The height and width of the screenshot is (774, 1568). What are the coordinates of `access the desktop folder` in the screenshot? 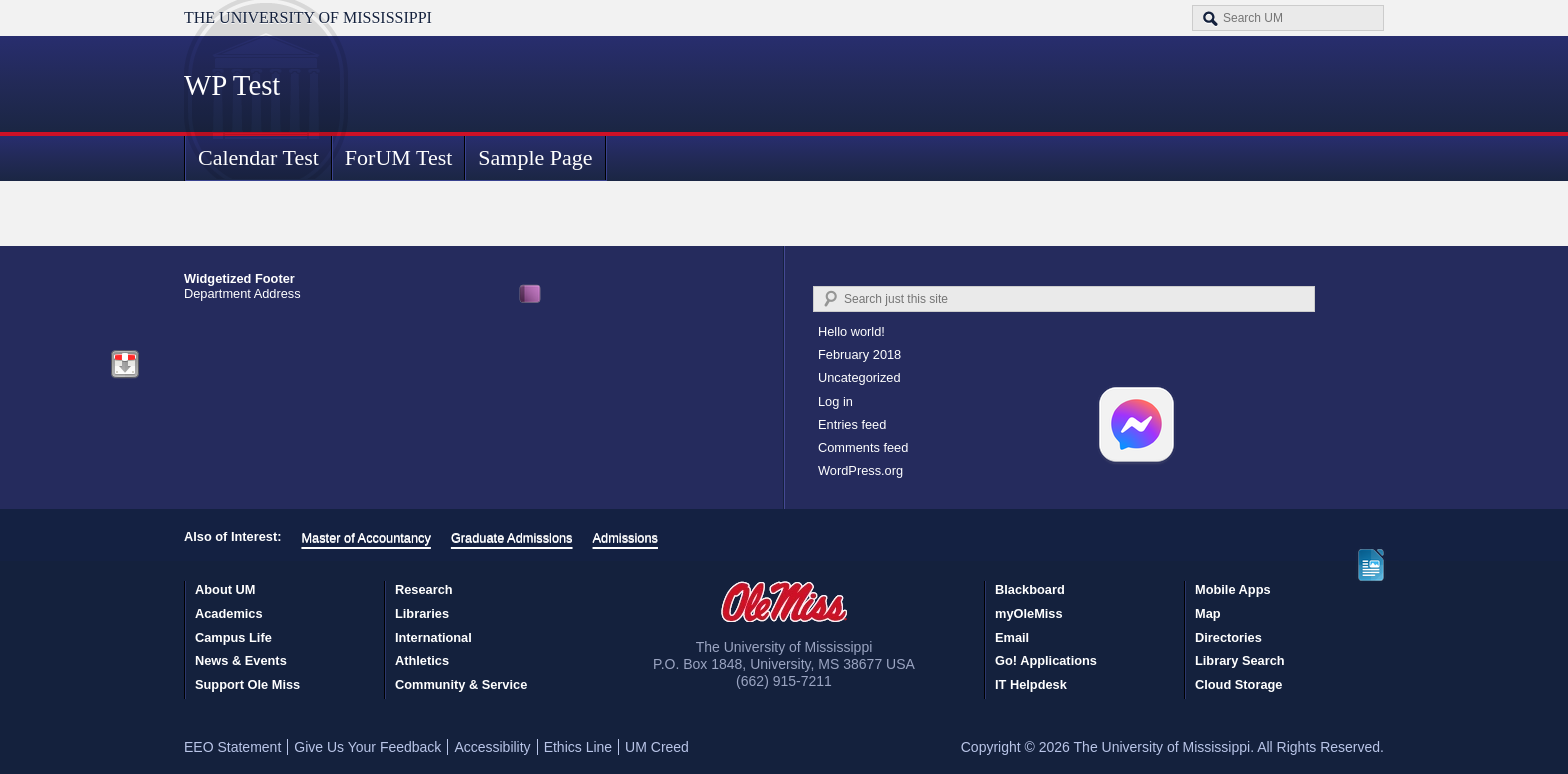 It's located at (530, 293).